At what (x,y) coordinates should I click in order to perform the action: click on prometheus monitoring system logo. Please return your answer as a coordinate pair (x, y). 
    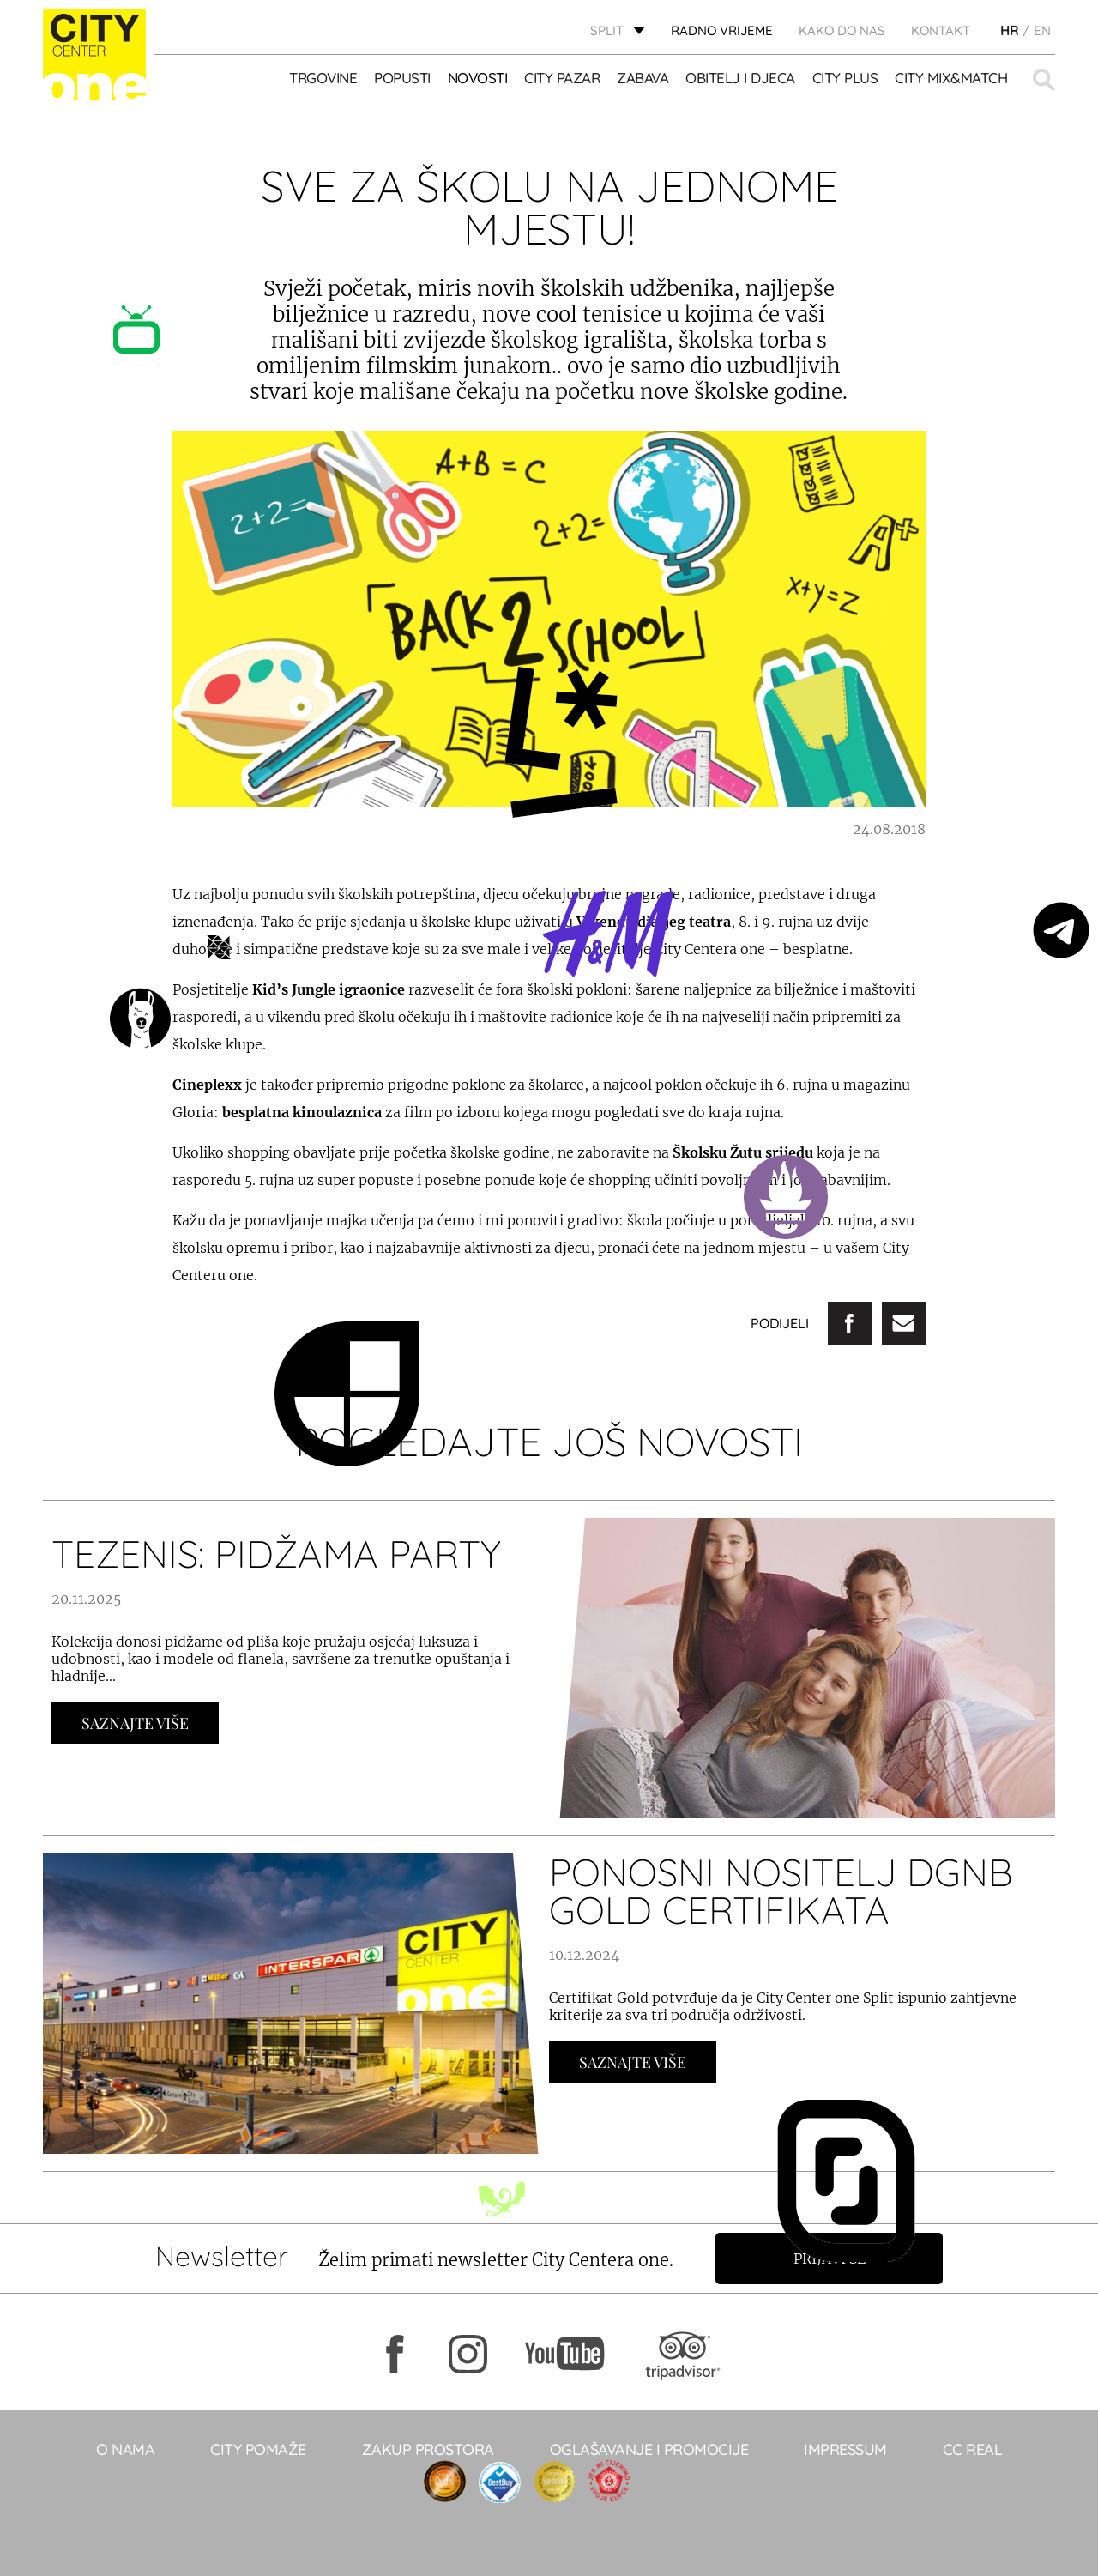
    Looking at the image, I should click on (786, 1197).